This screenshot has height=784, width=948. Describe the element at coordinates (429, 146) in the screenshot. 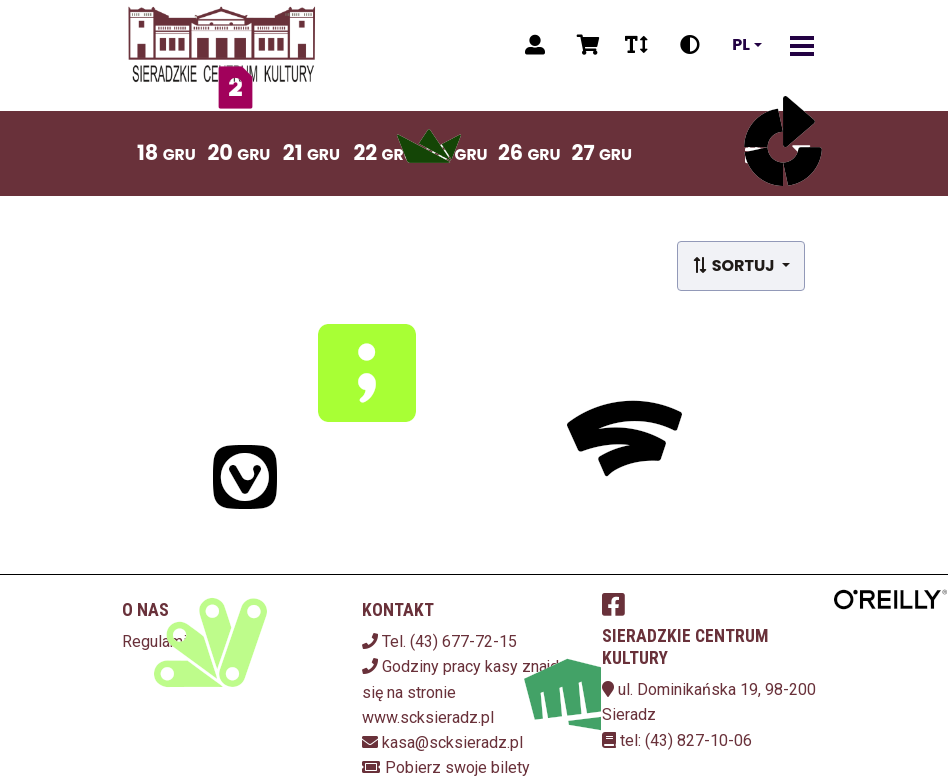

I see `open streamlit application` at that location.